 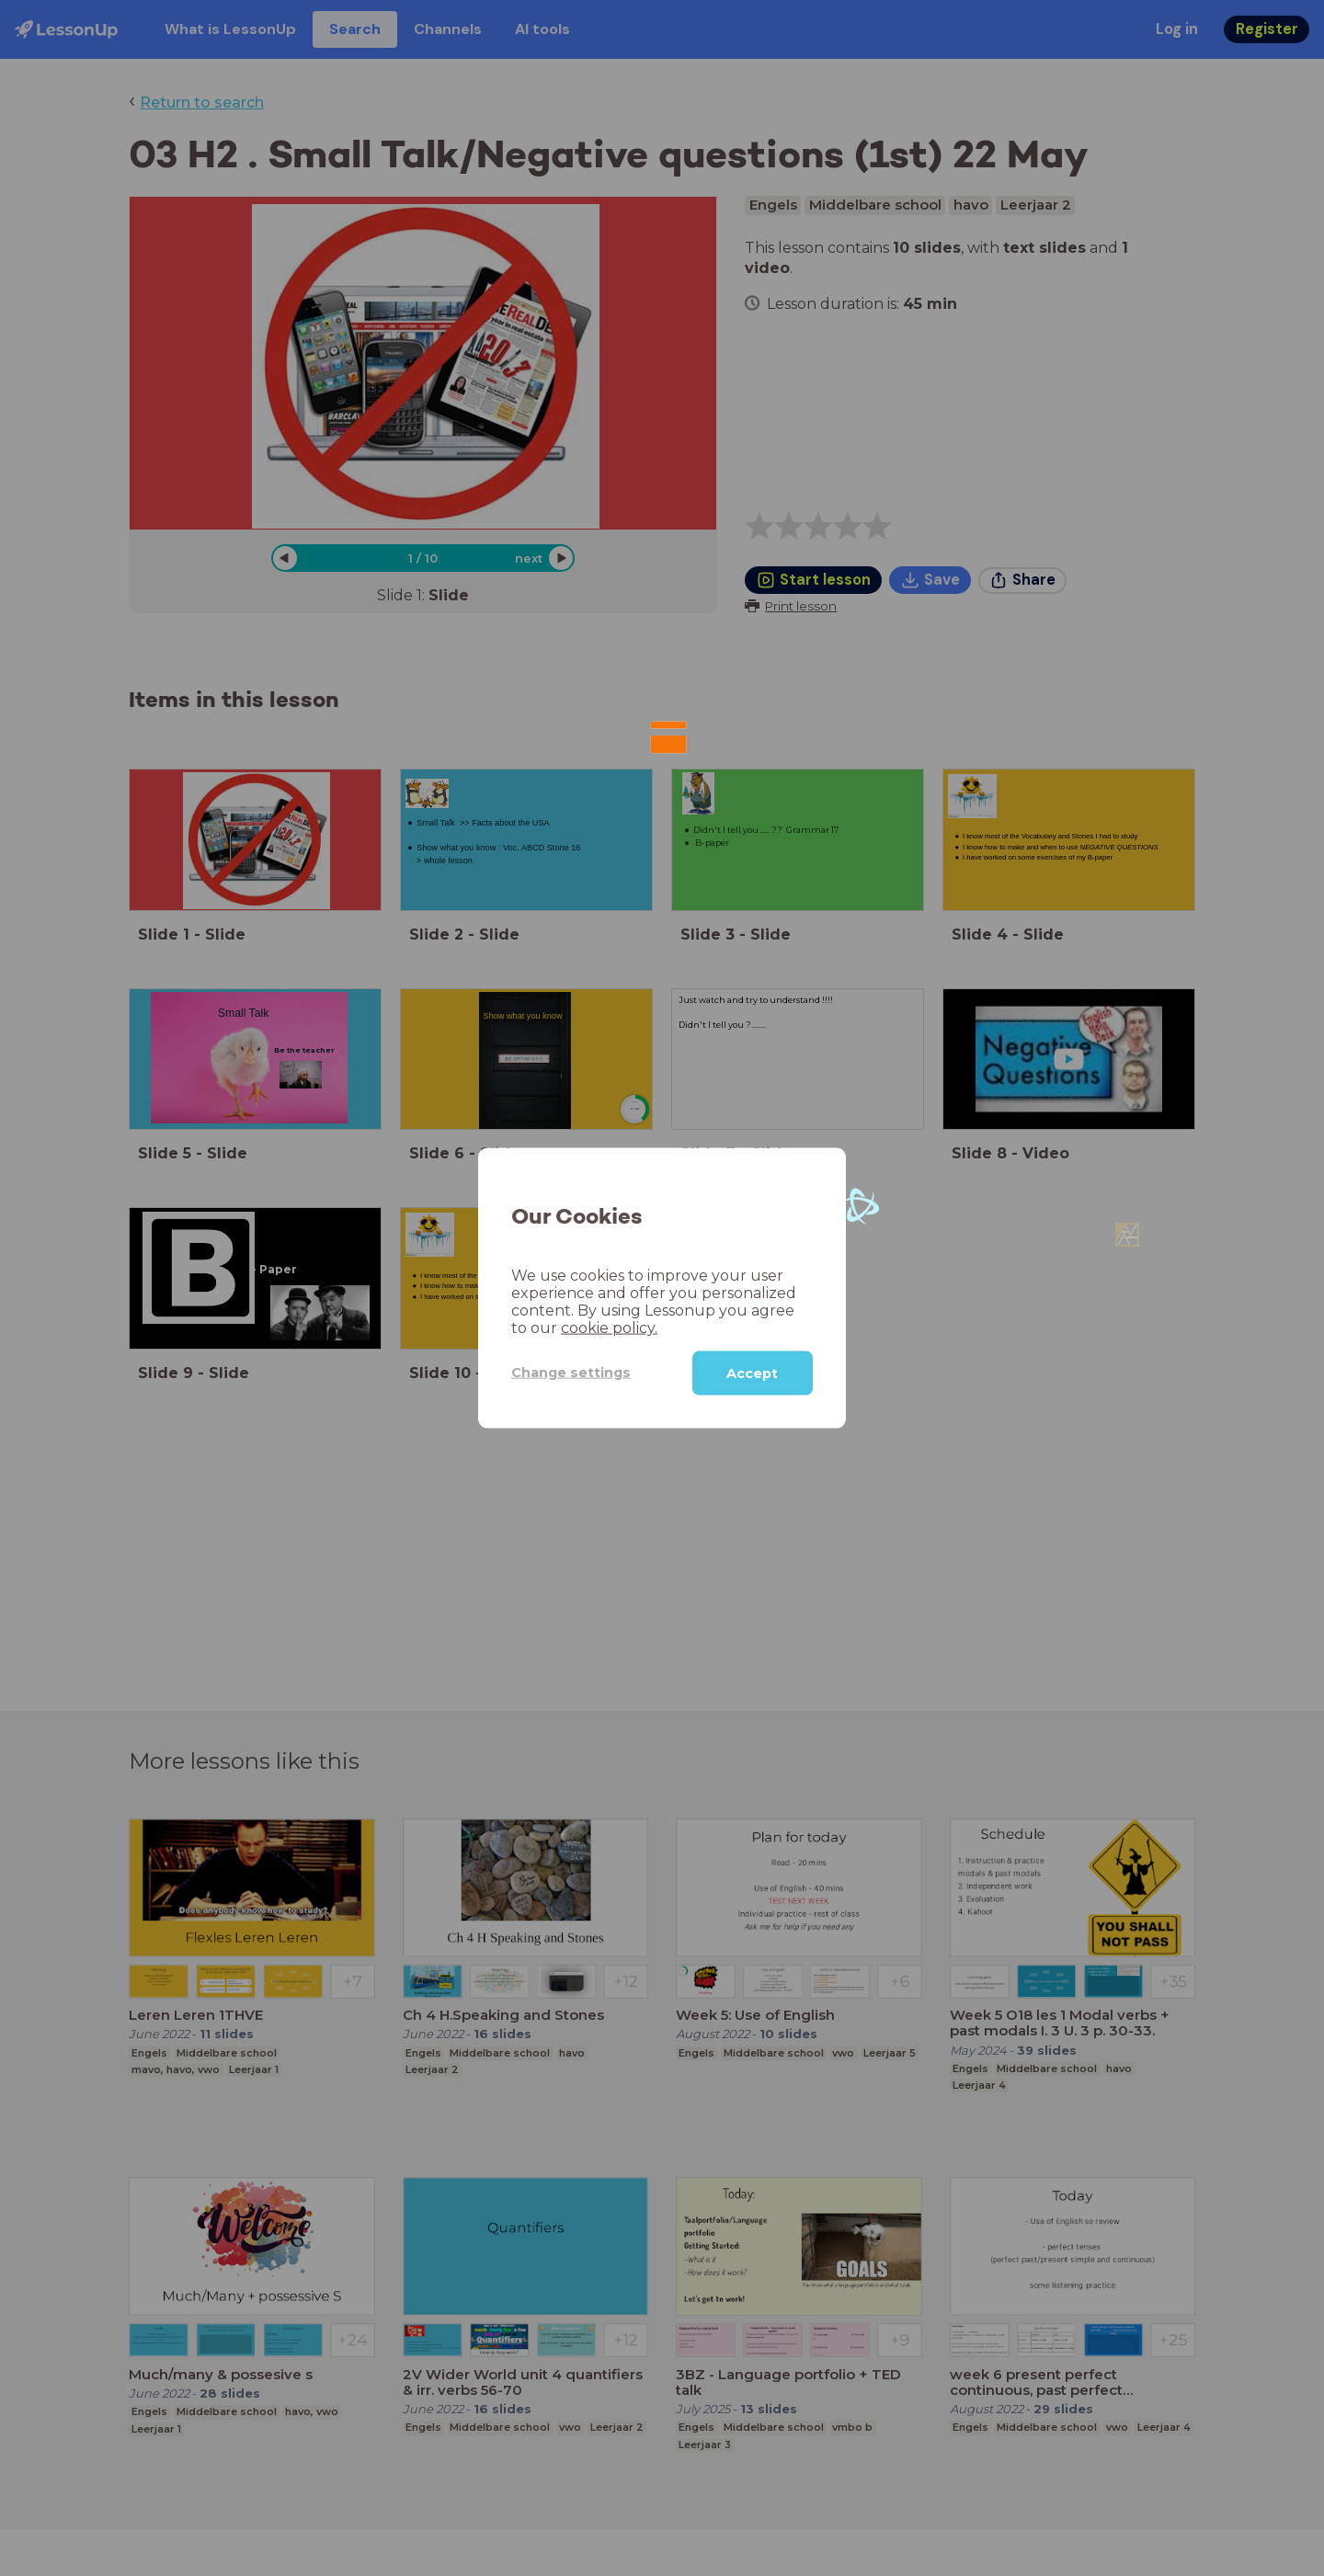 What do you see at coordinates (668, 737) in the screenshot?
I see `access payment methods` at bounding box center [668, 737].